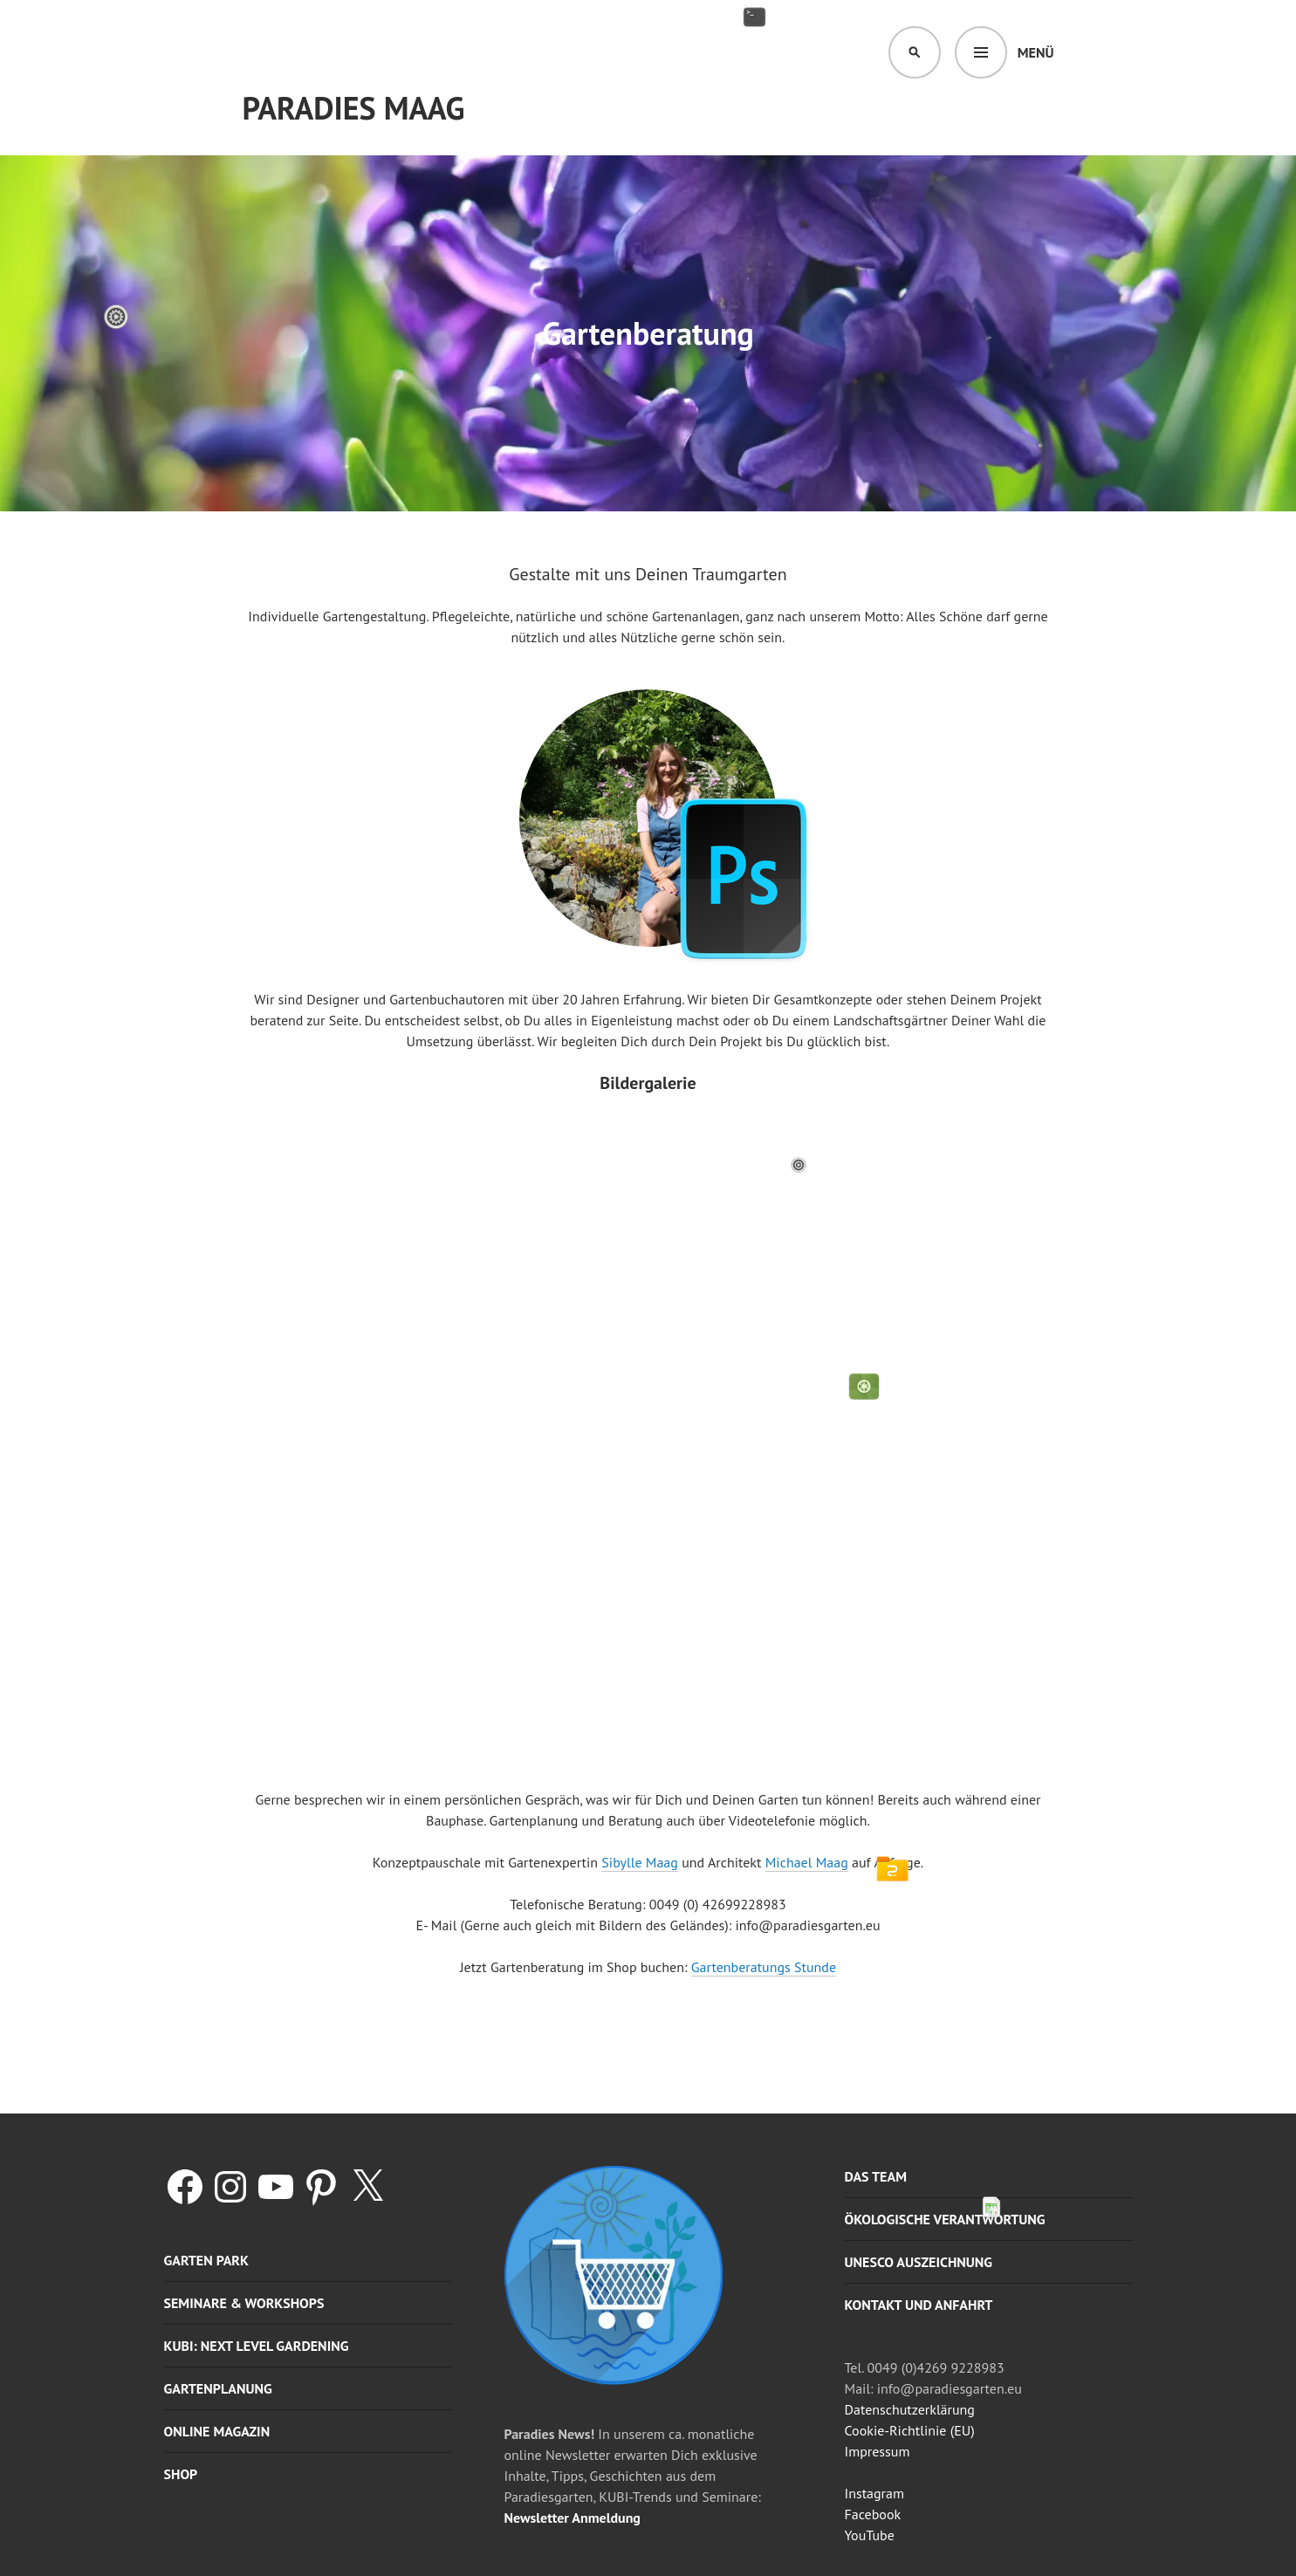 The width and height of the screenshot is (1296, 2576). I want to click on view or edit document properties, so click(799, 1165).